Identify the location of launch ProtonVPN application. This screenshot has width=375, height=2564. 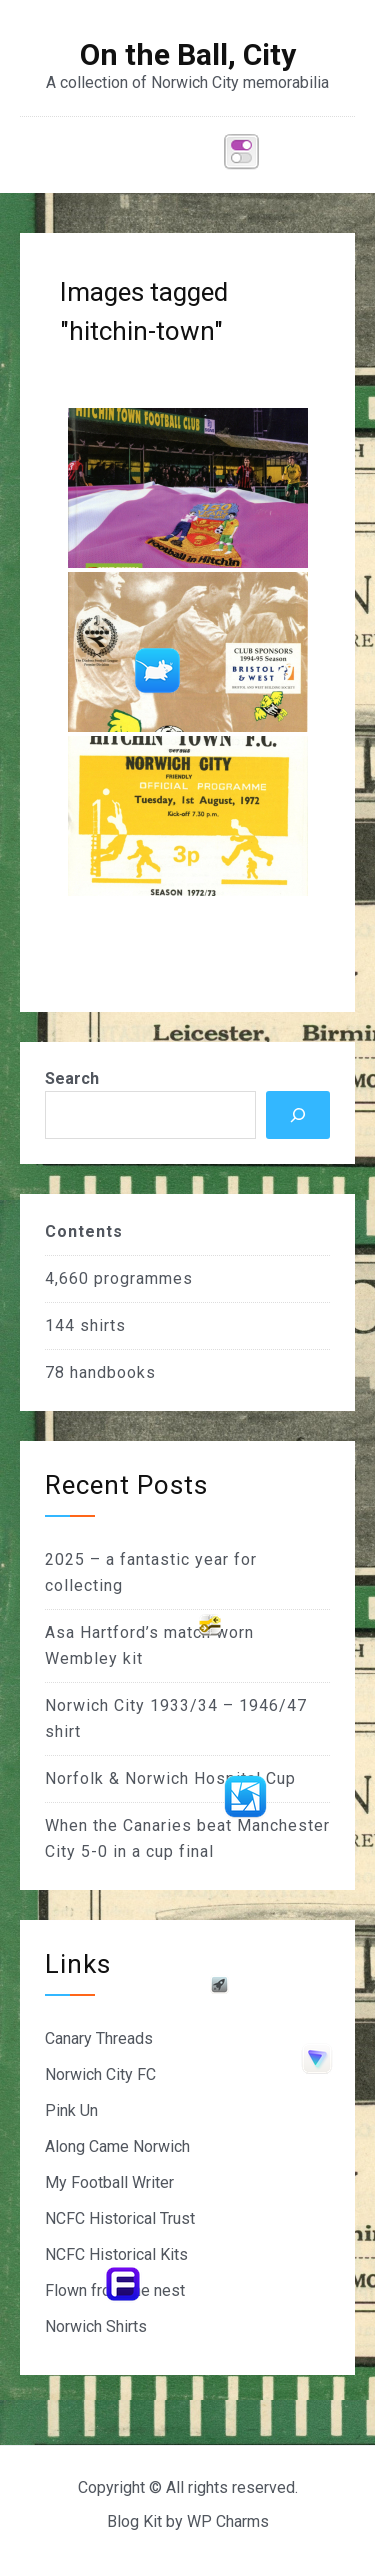
(317, 2059).